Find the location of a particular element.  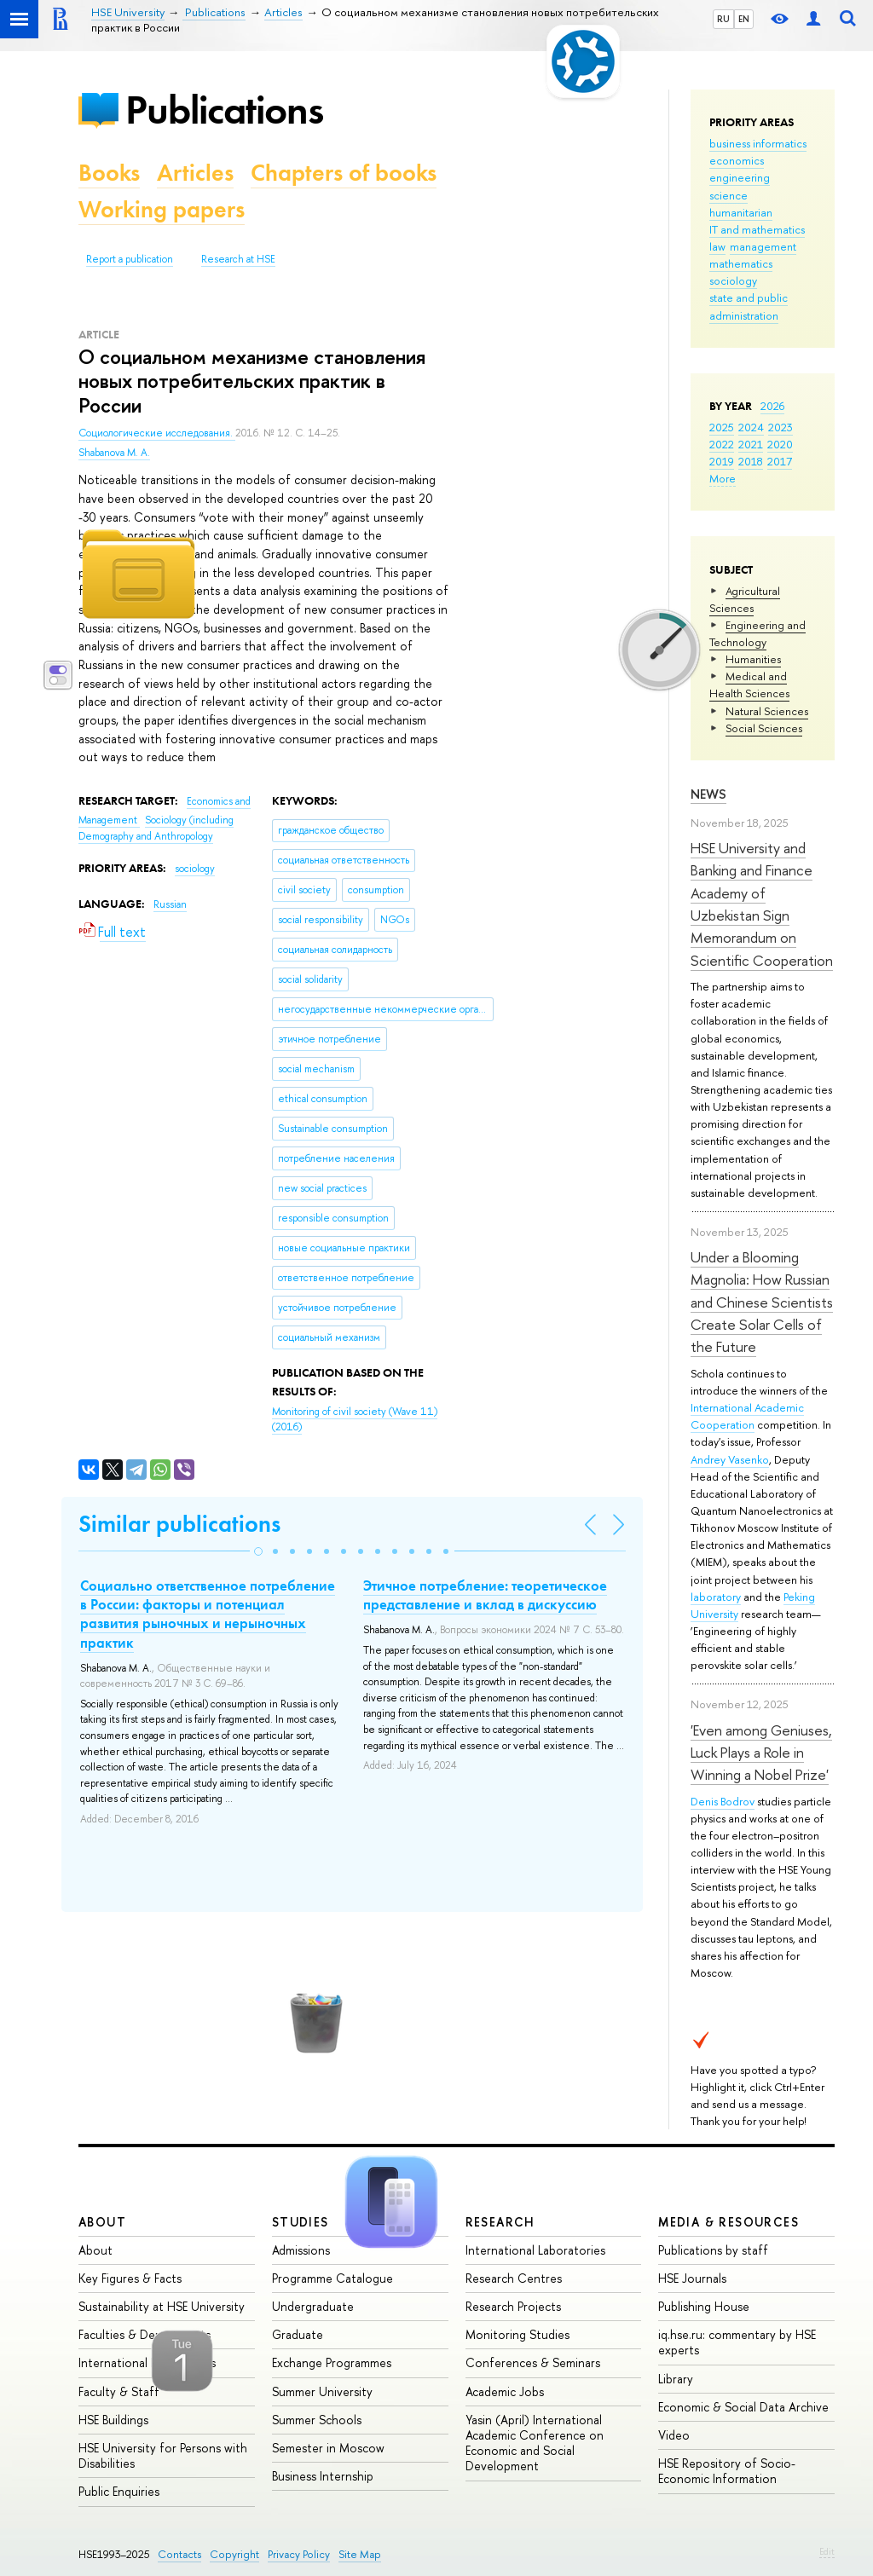

open unity tweak tool settings is located at coordinates (58, 675).